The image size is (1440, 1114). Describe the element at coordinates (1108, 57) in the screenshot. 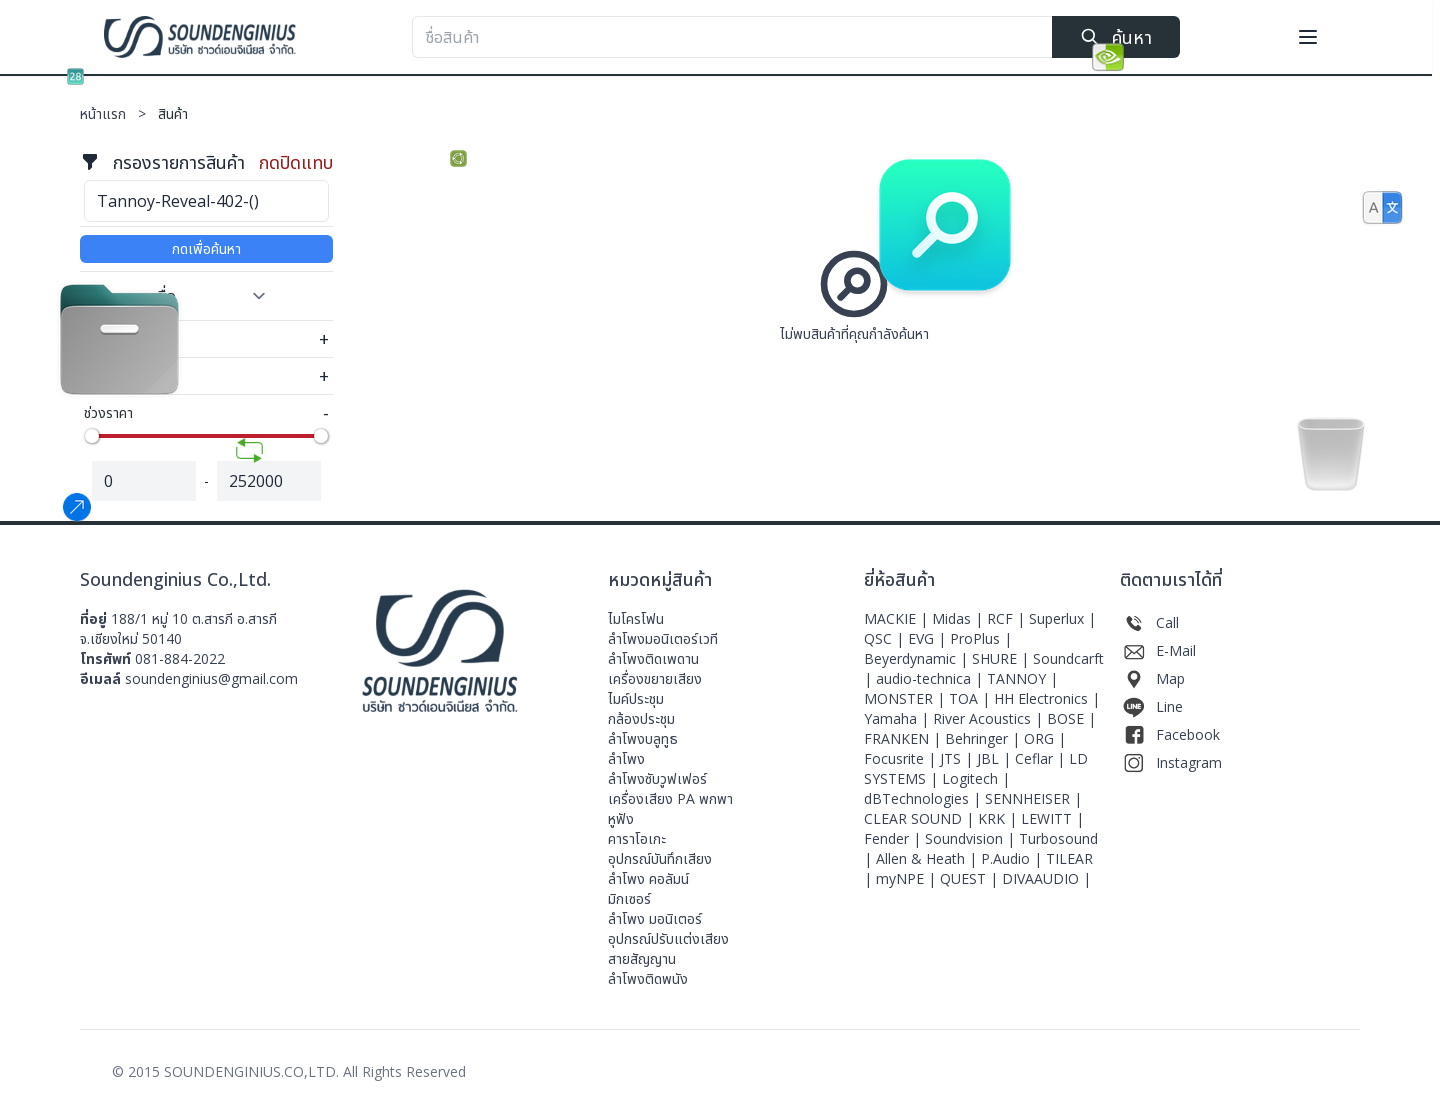

I see `open NVIDIA graphics card settings` at that location.